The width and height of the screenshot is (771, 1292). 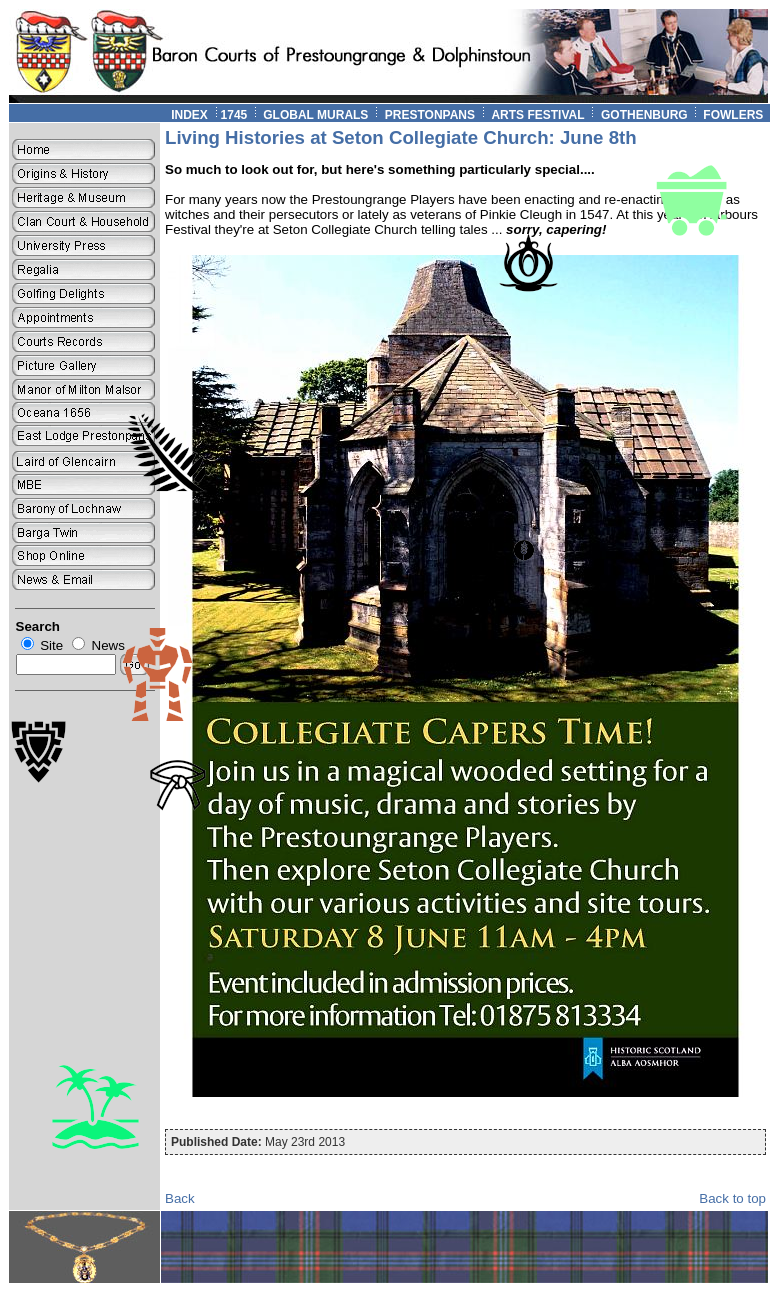 I want to click on indicates plant or nature category, so click(x=166, y=452).